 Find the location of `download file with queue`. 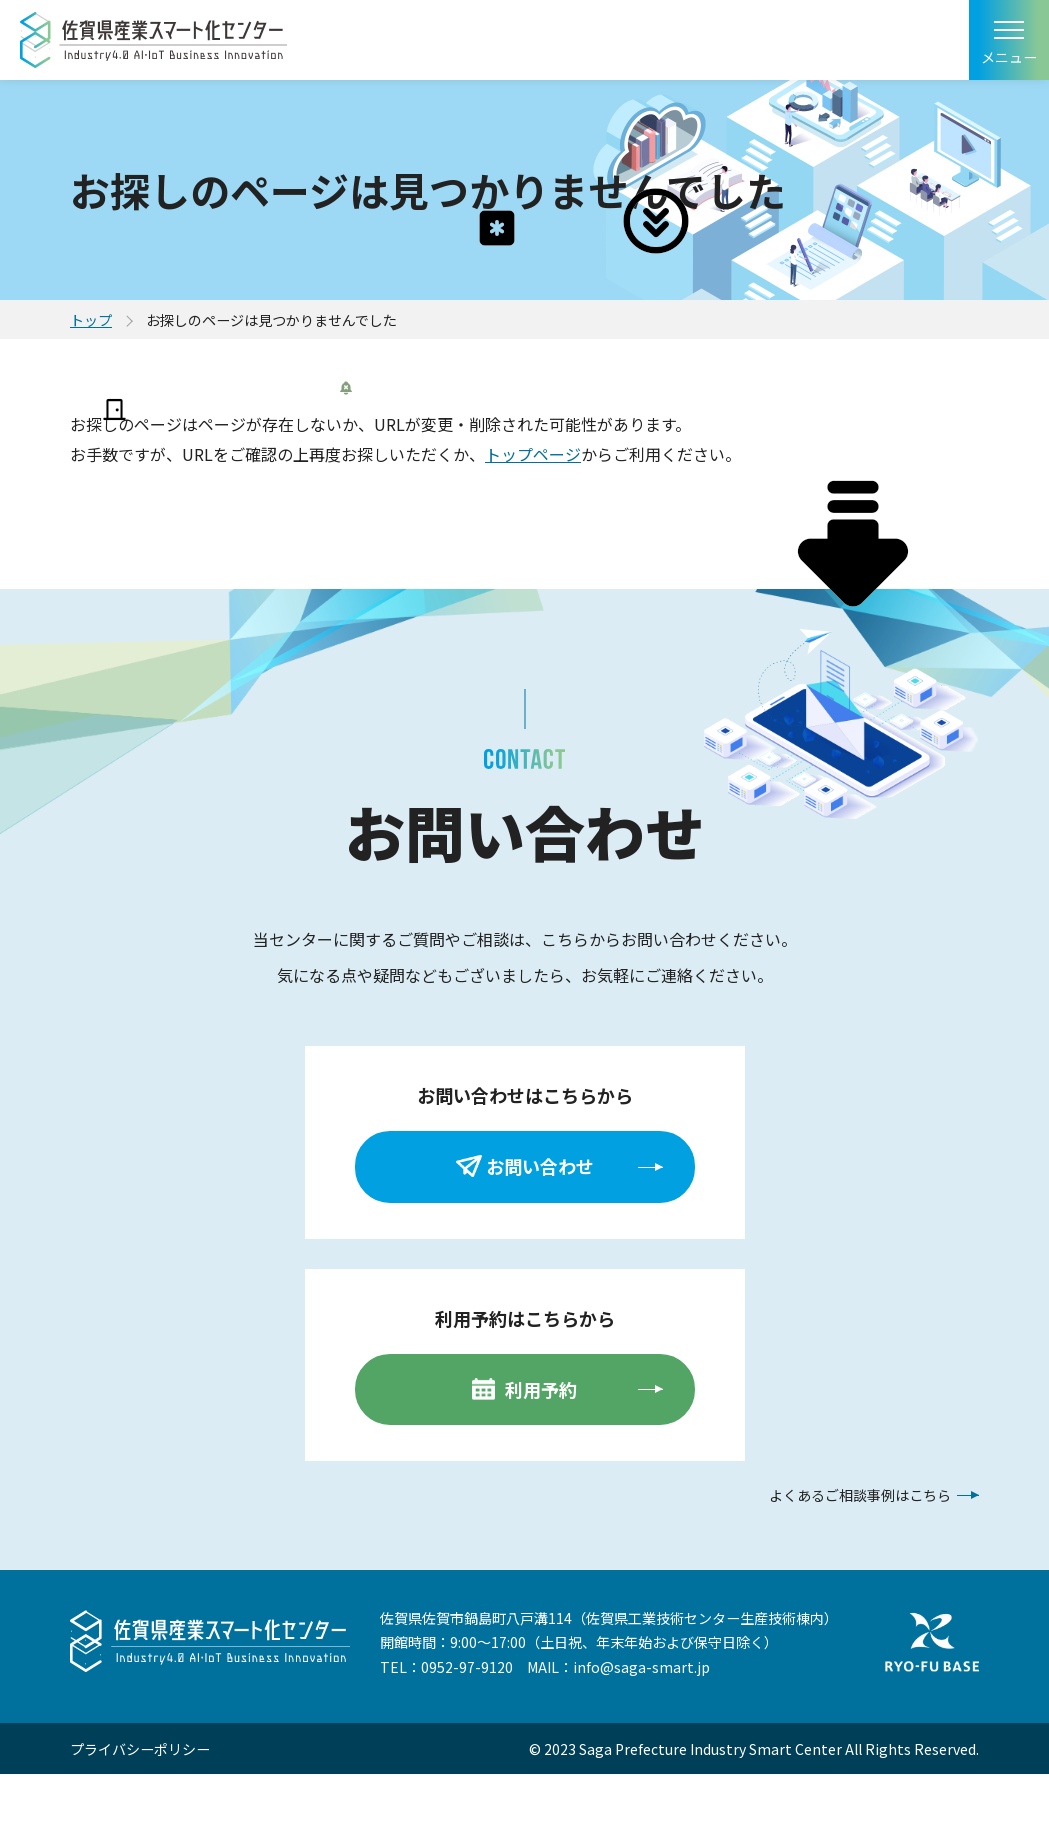

download file with queue is located at coordinates (853, 545).